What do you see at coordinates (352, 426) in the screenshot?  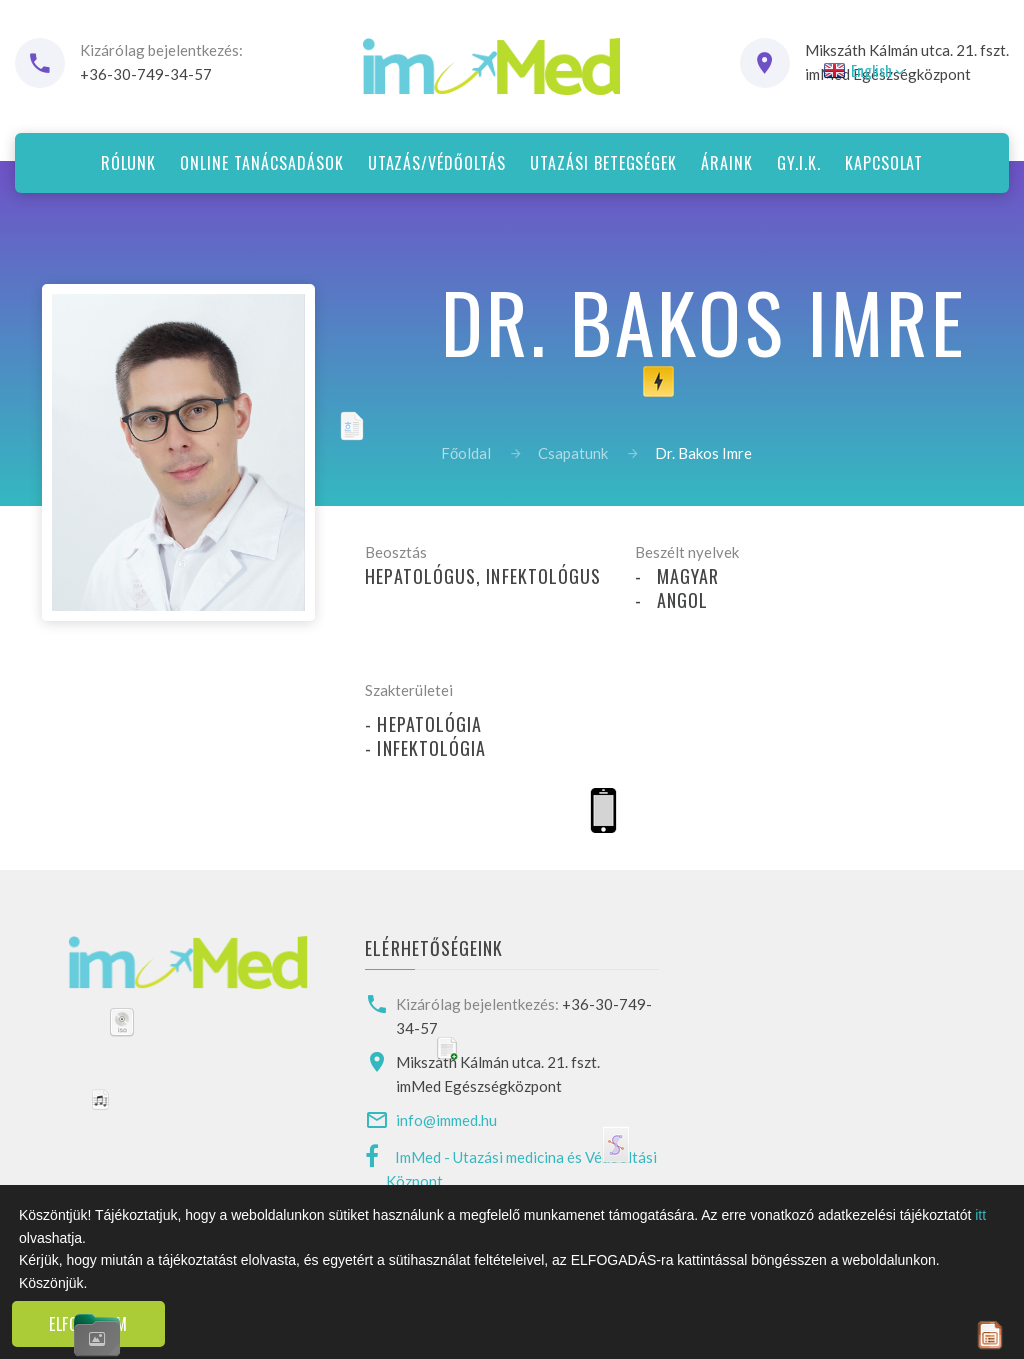 I see `open a Hangul Word Processor (.hwp) document` at bounding box center [352, 426].